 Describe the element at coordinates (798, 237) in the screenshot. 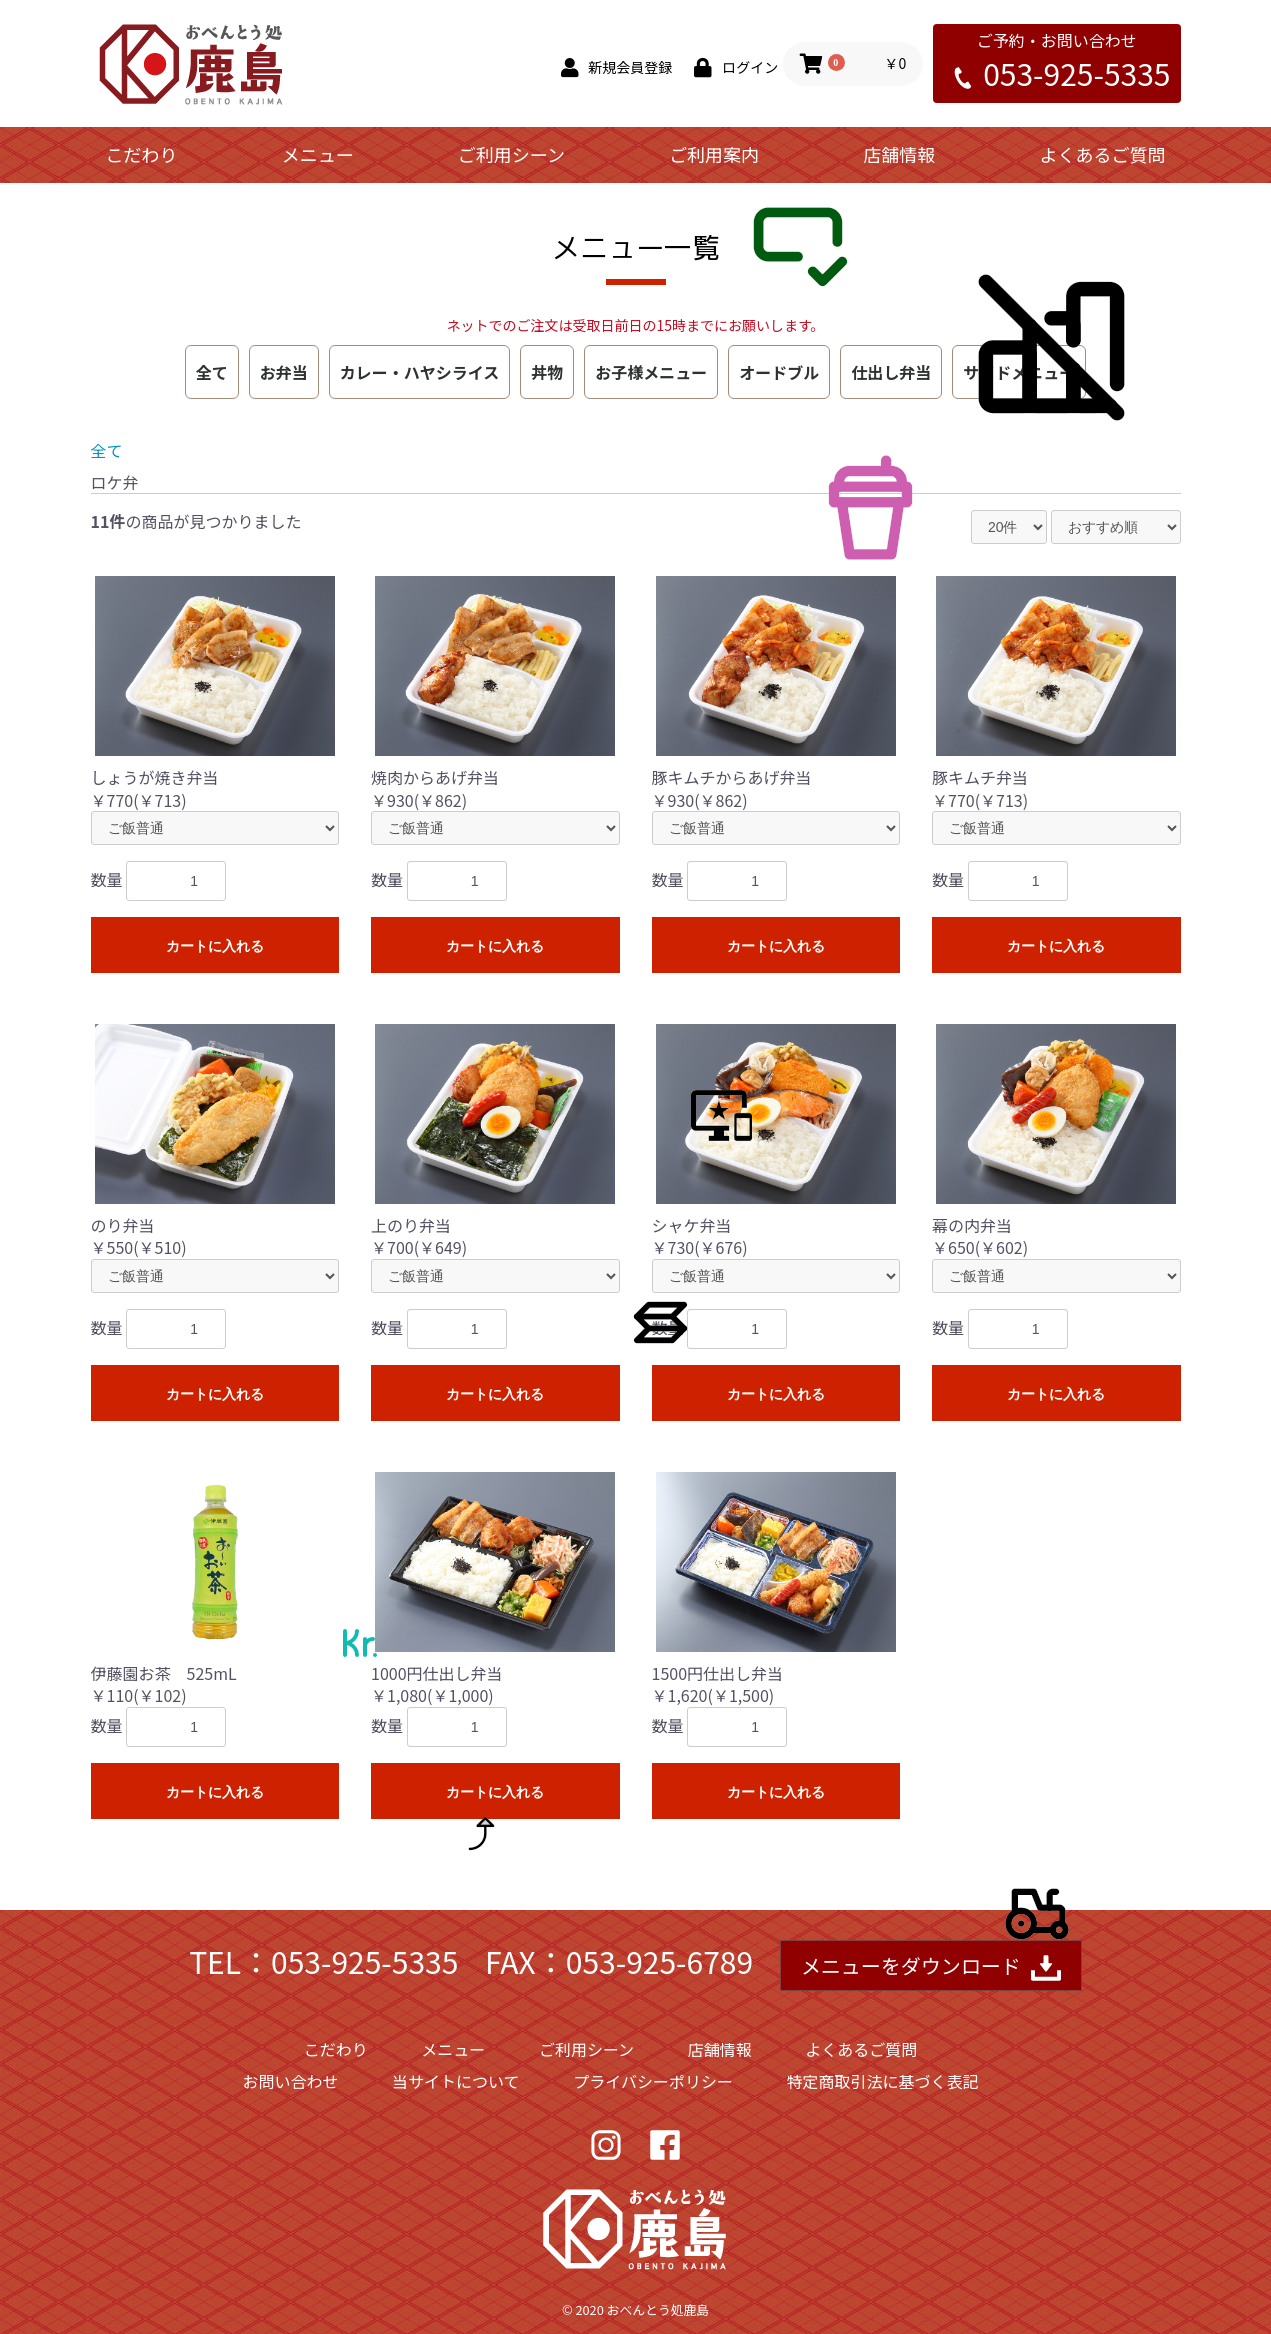

I see `input field validated successfully` at that location.